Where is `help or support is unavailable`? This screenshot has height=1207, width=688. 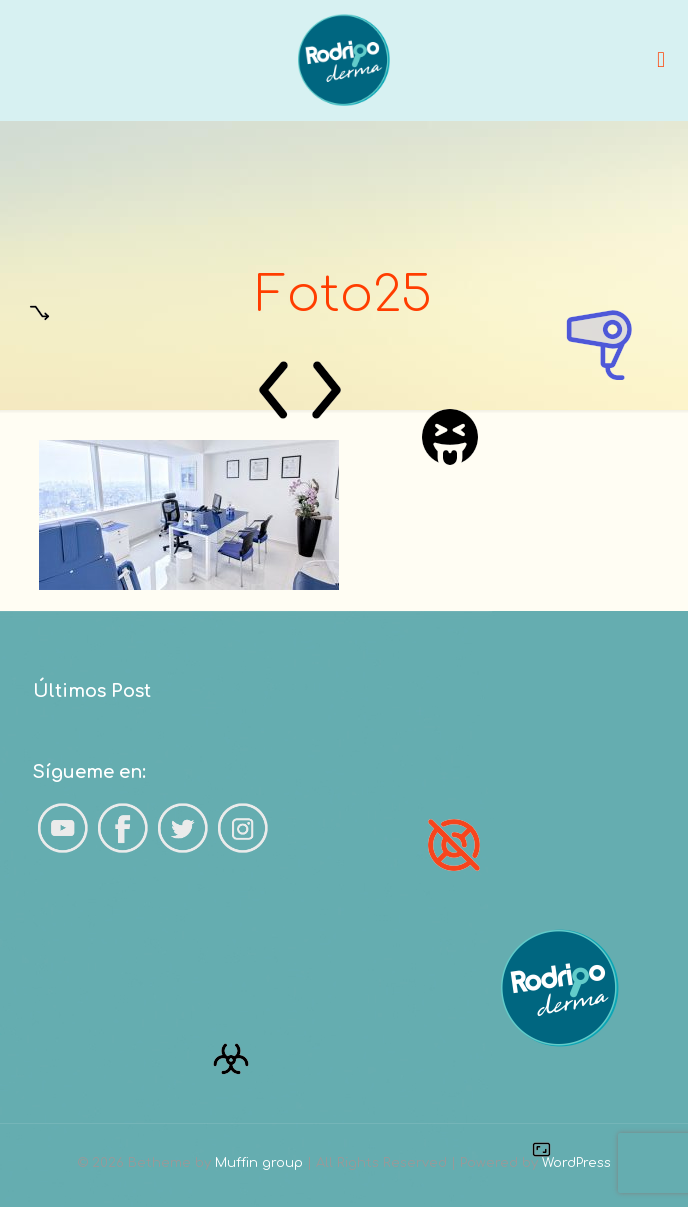
help or support is unavailable is located at coordinates (454, 845).